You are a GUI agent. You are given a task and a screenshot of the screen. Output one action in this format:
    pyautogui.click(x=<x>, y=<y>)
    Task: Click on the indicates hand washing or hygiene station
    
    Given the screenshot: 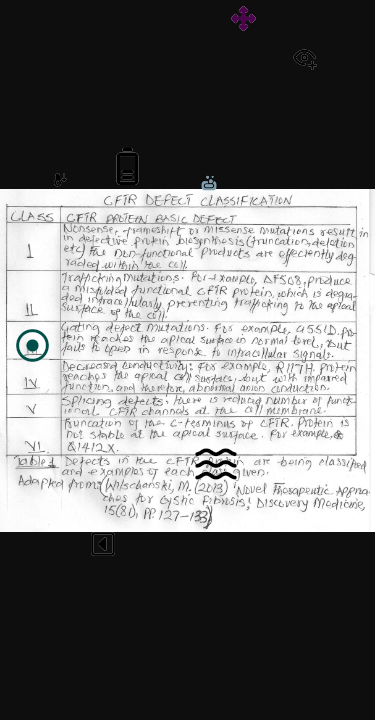 What is the action you would take?
    pyautogui.click(x=209, y=184)
    